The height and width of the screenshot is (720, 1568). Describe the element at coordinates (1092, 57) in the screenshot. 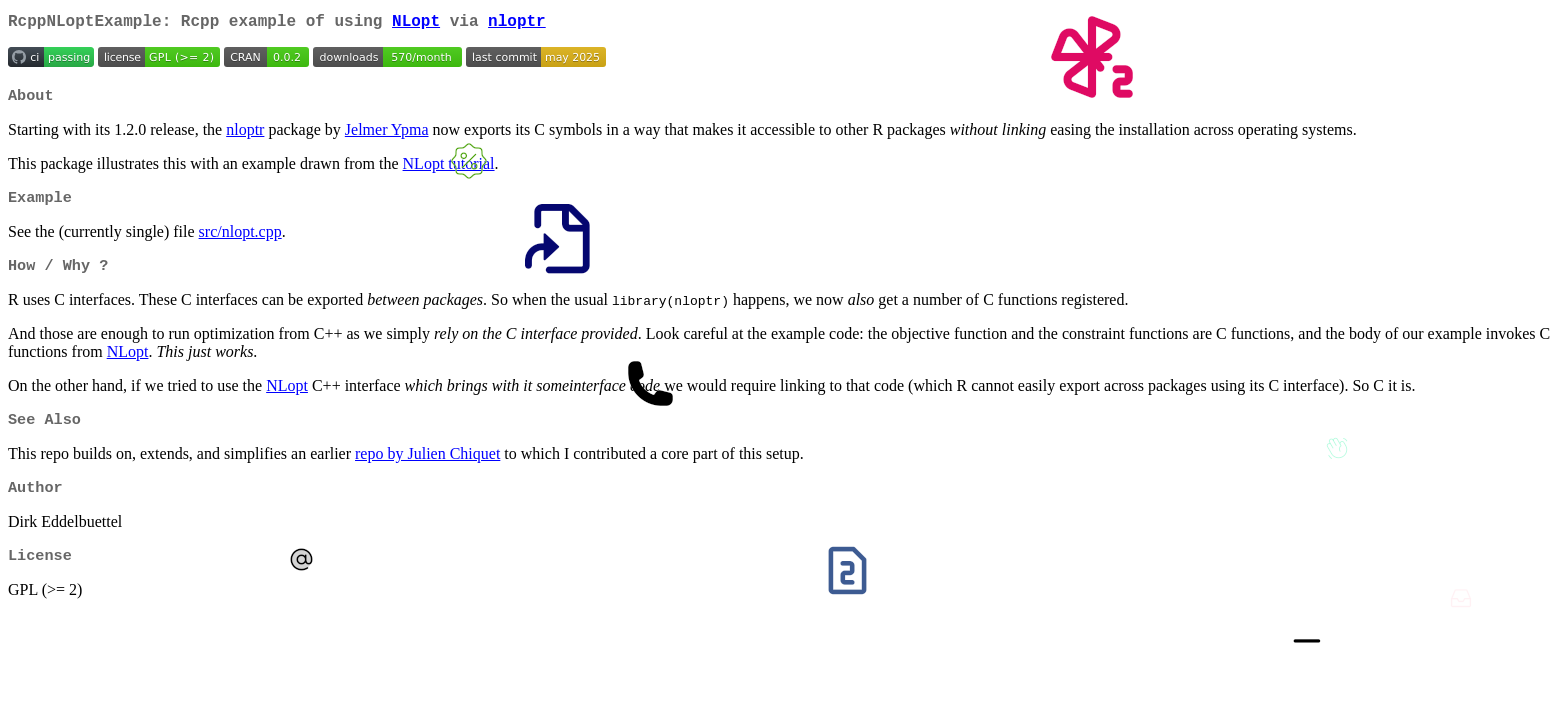

I see `adjust car fan to speed level 2` at that location.